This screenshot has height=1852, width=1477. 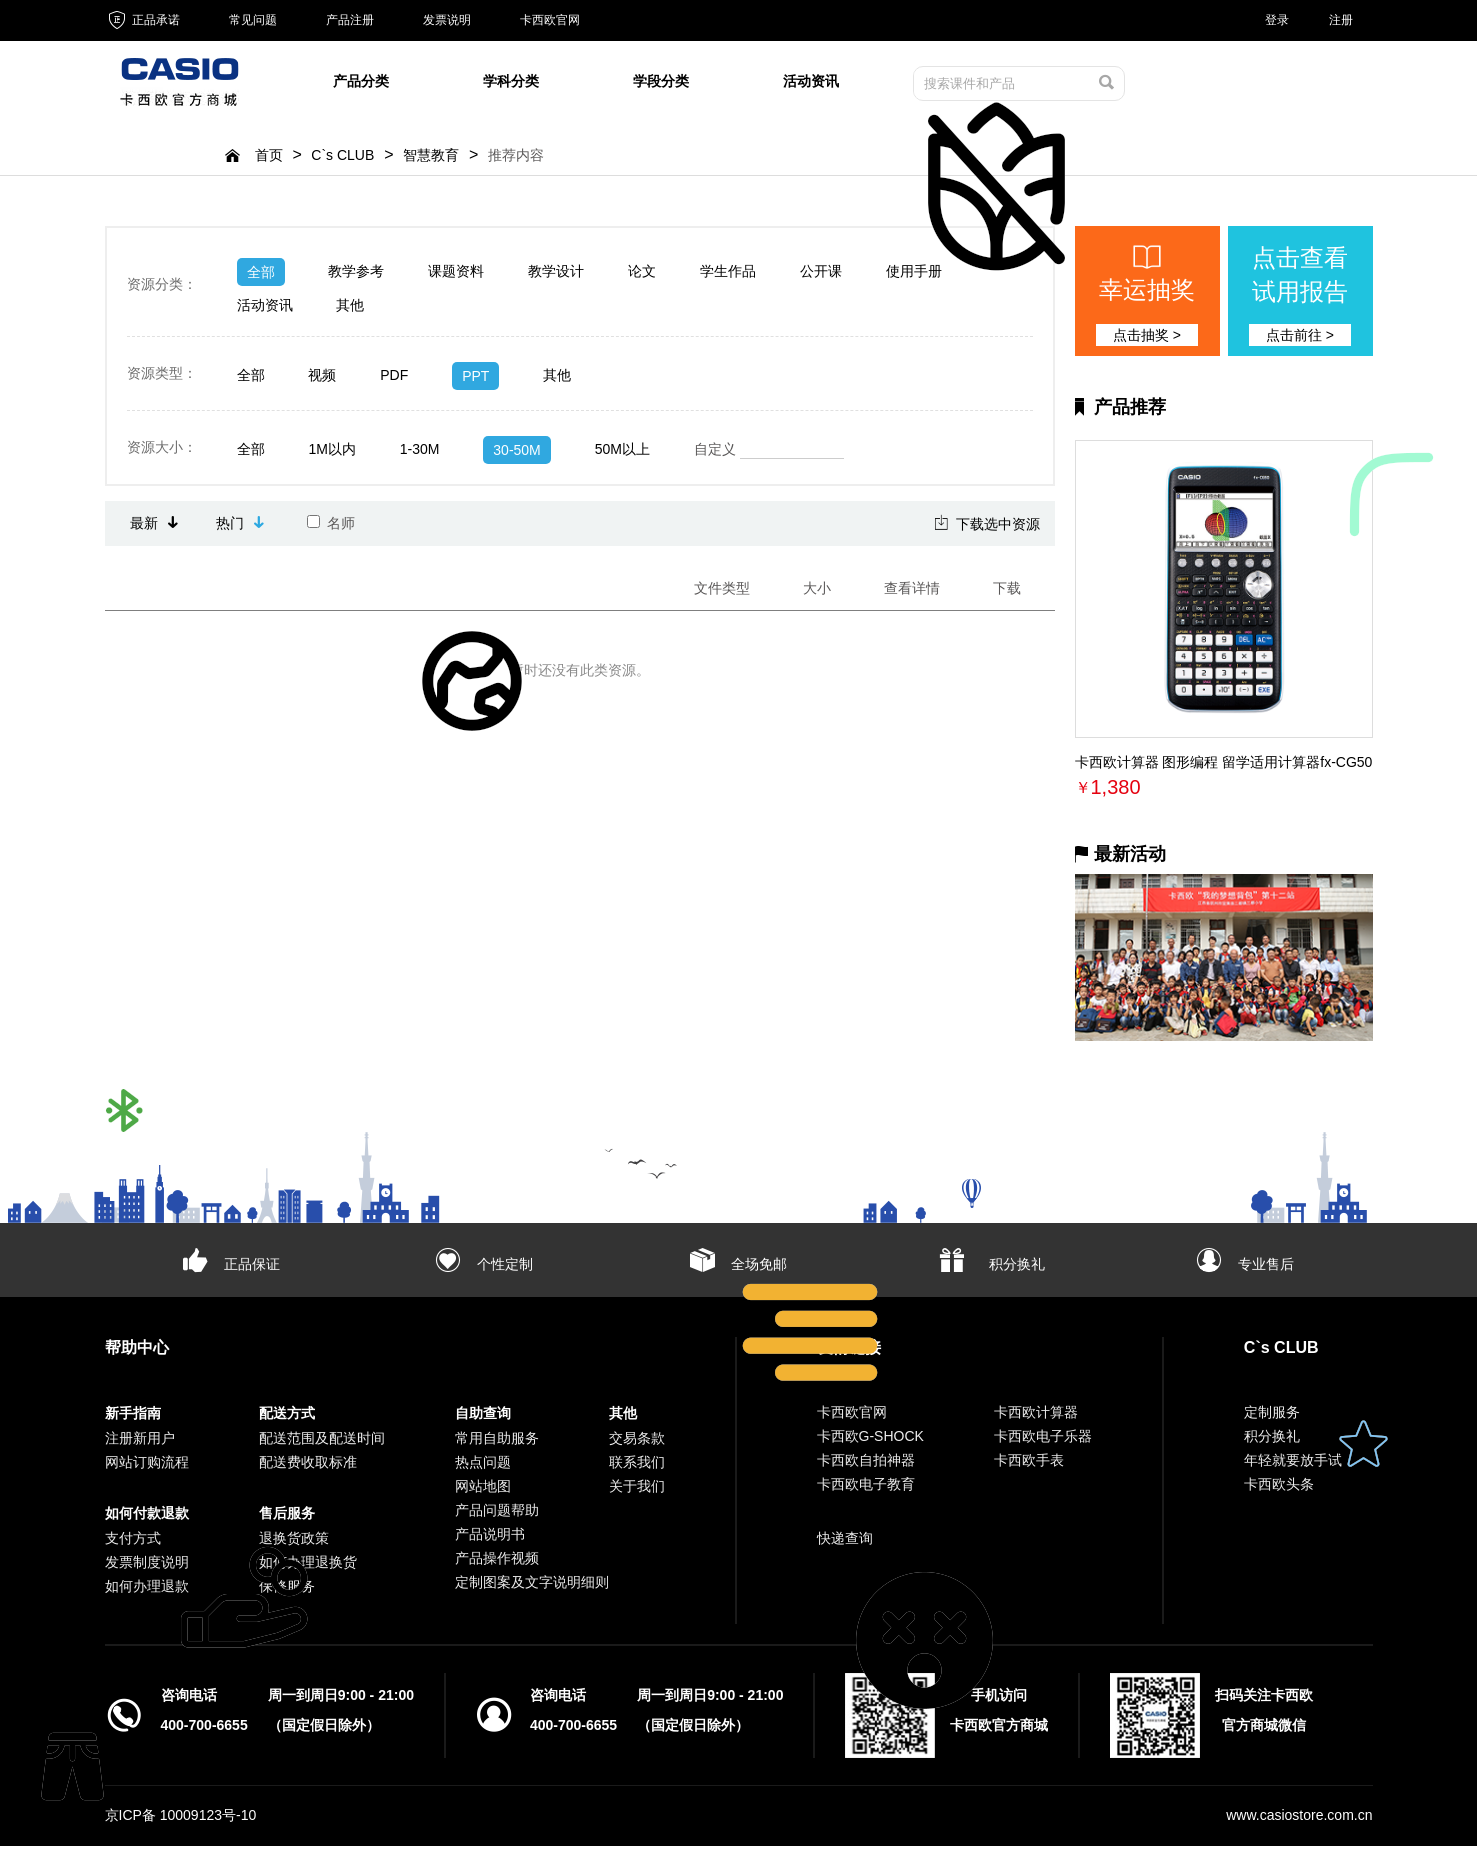 What do you see at coordinates (1363, 1444) in the screenshot?
I see `add to favorites` at bounding box center [1363, 1444].